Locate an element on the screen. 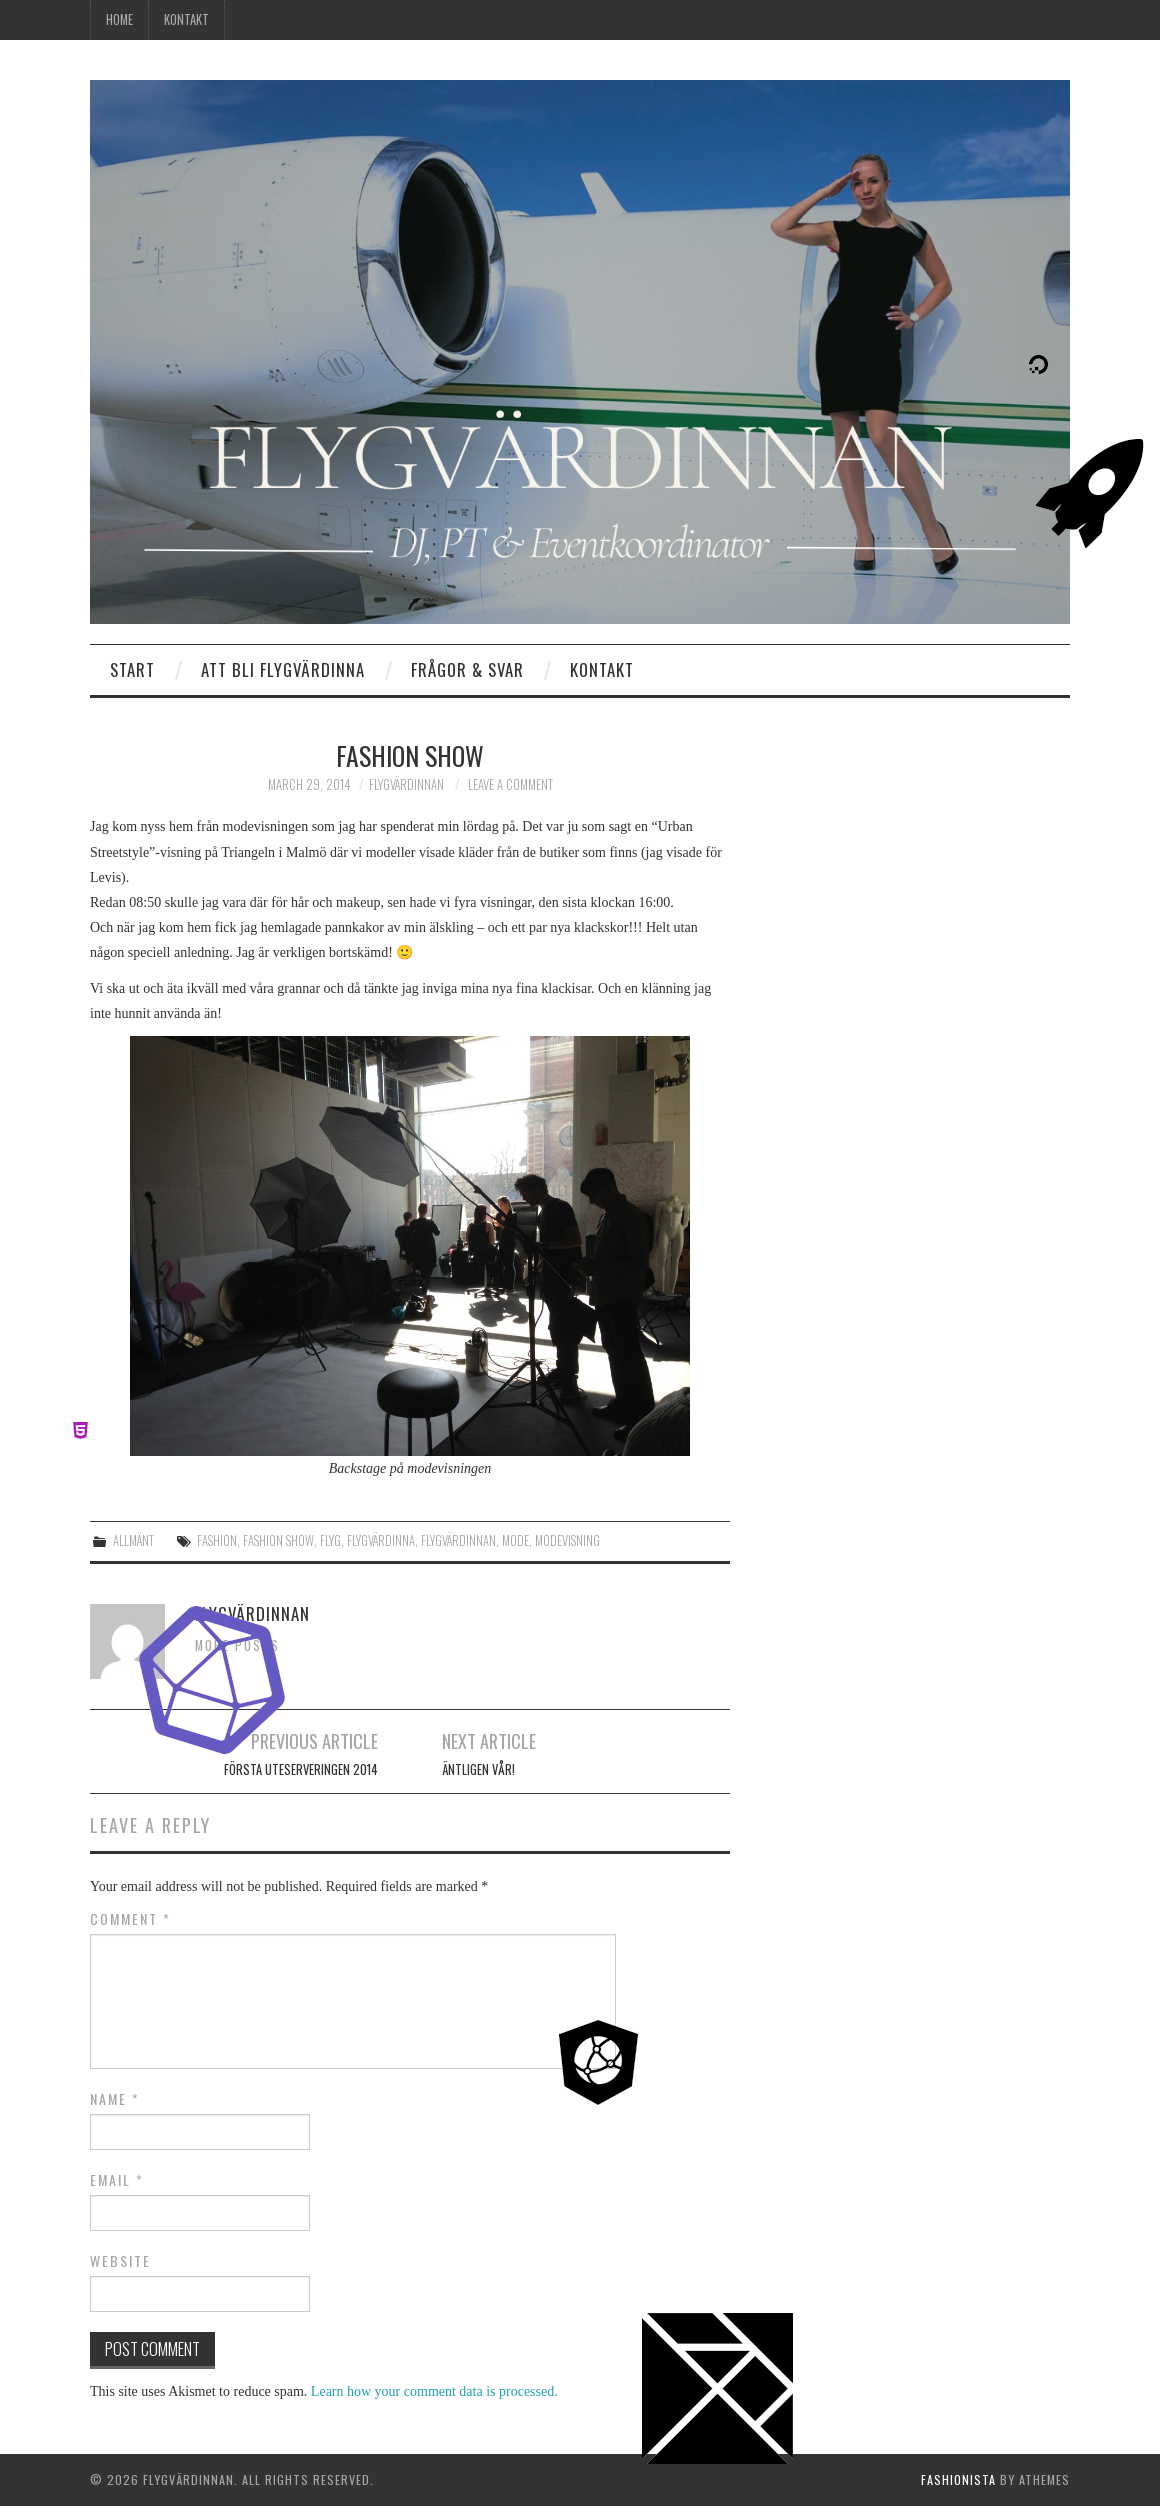  jsDelivr CDN service logo is located at coordinates (598, 2062).